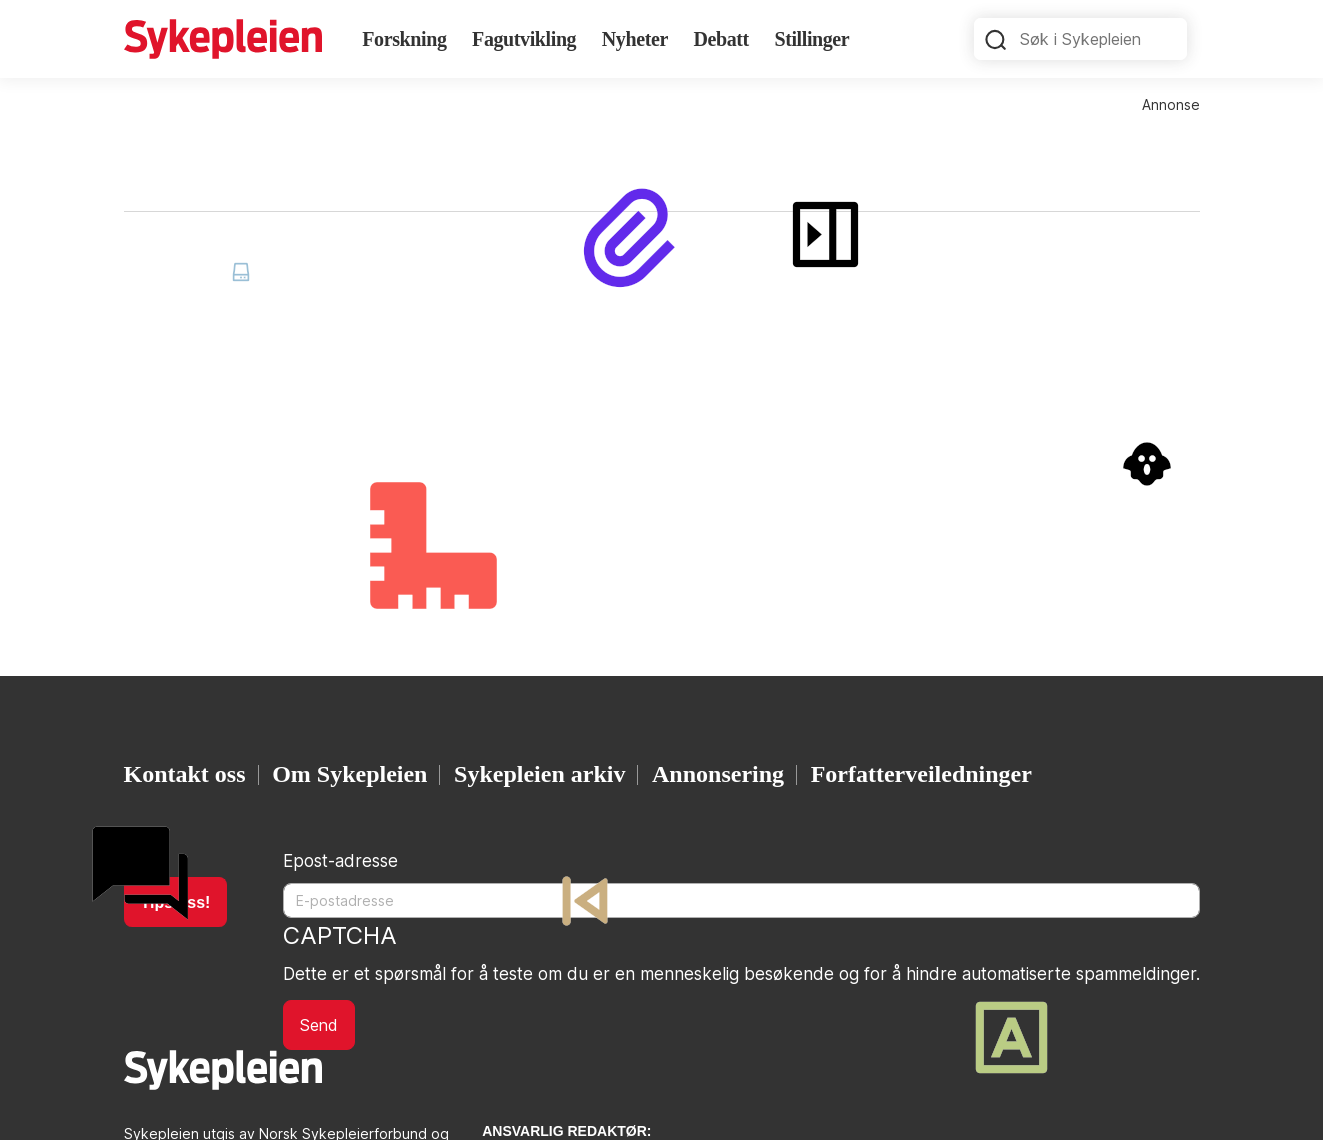 This screenshot has width=1323, height=1140. What do you see at coordinates (1147, 464) in the screenshot?
I see `ghost mode or incognito status indicator` at bounding box center [1147, 464].